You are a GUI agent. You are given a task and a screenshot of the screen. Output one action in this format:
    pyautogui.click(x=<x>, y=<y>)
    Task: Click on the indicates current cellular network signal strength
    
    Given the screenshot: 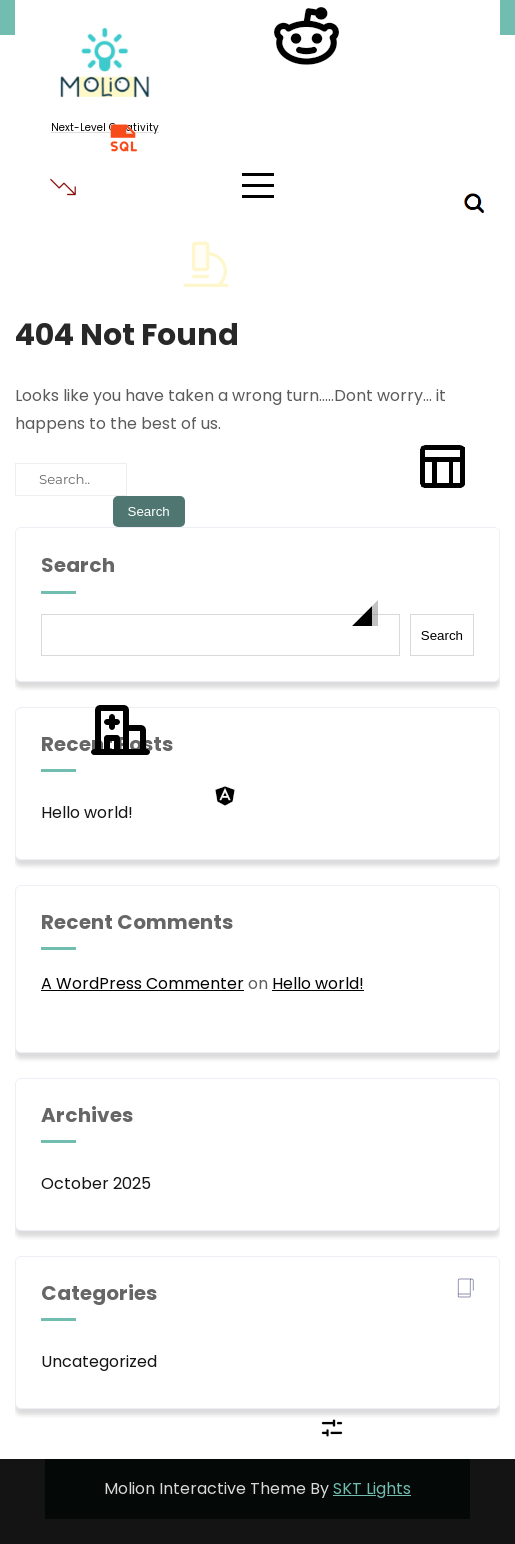 What is the action you would take?
    pyautogui.click(x=365, y=613)
    